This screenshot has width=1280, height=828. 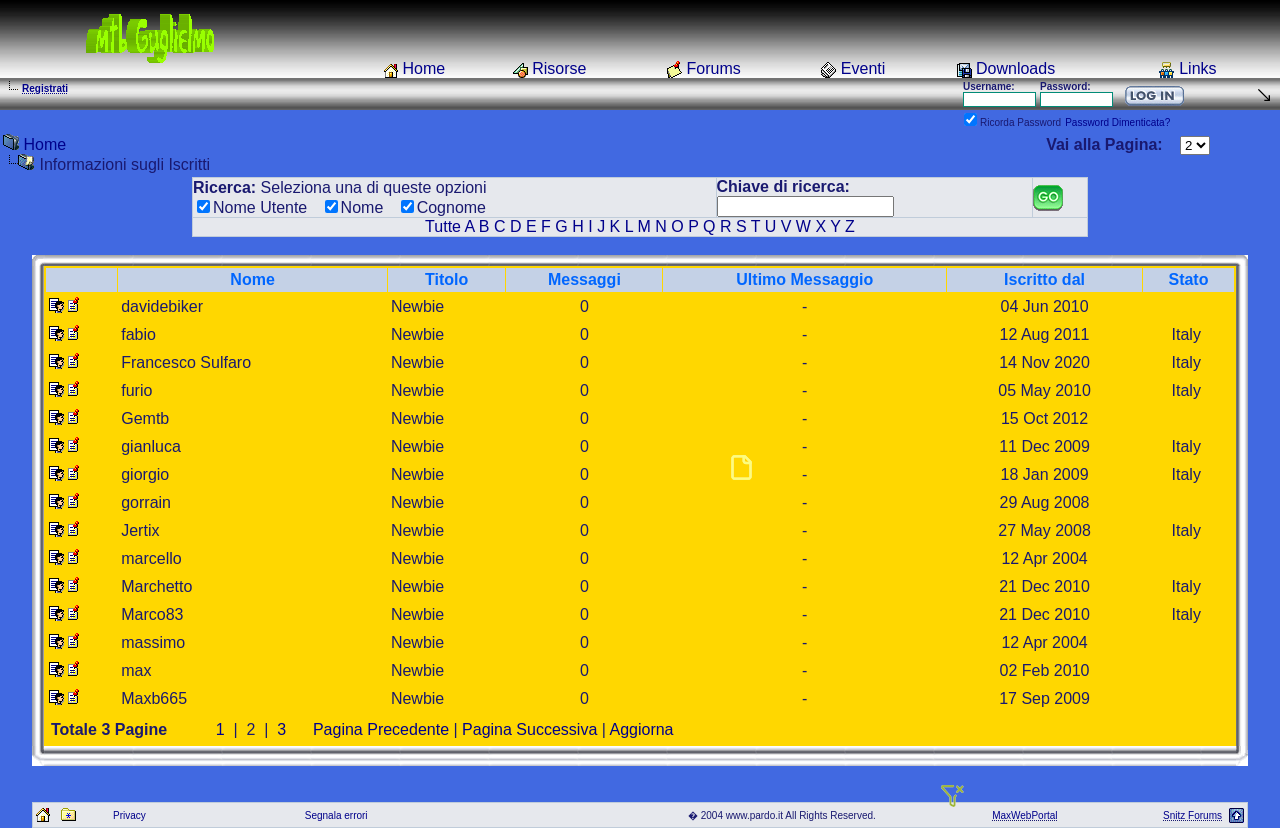 I want to click on clear all active filters, so click(x=952, y=795).